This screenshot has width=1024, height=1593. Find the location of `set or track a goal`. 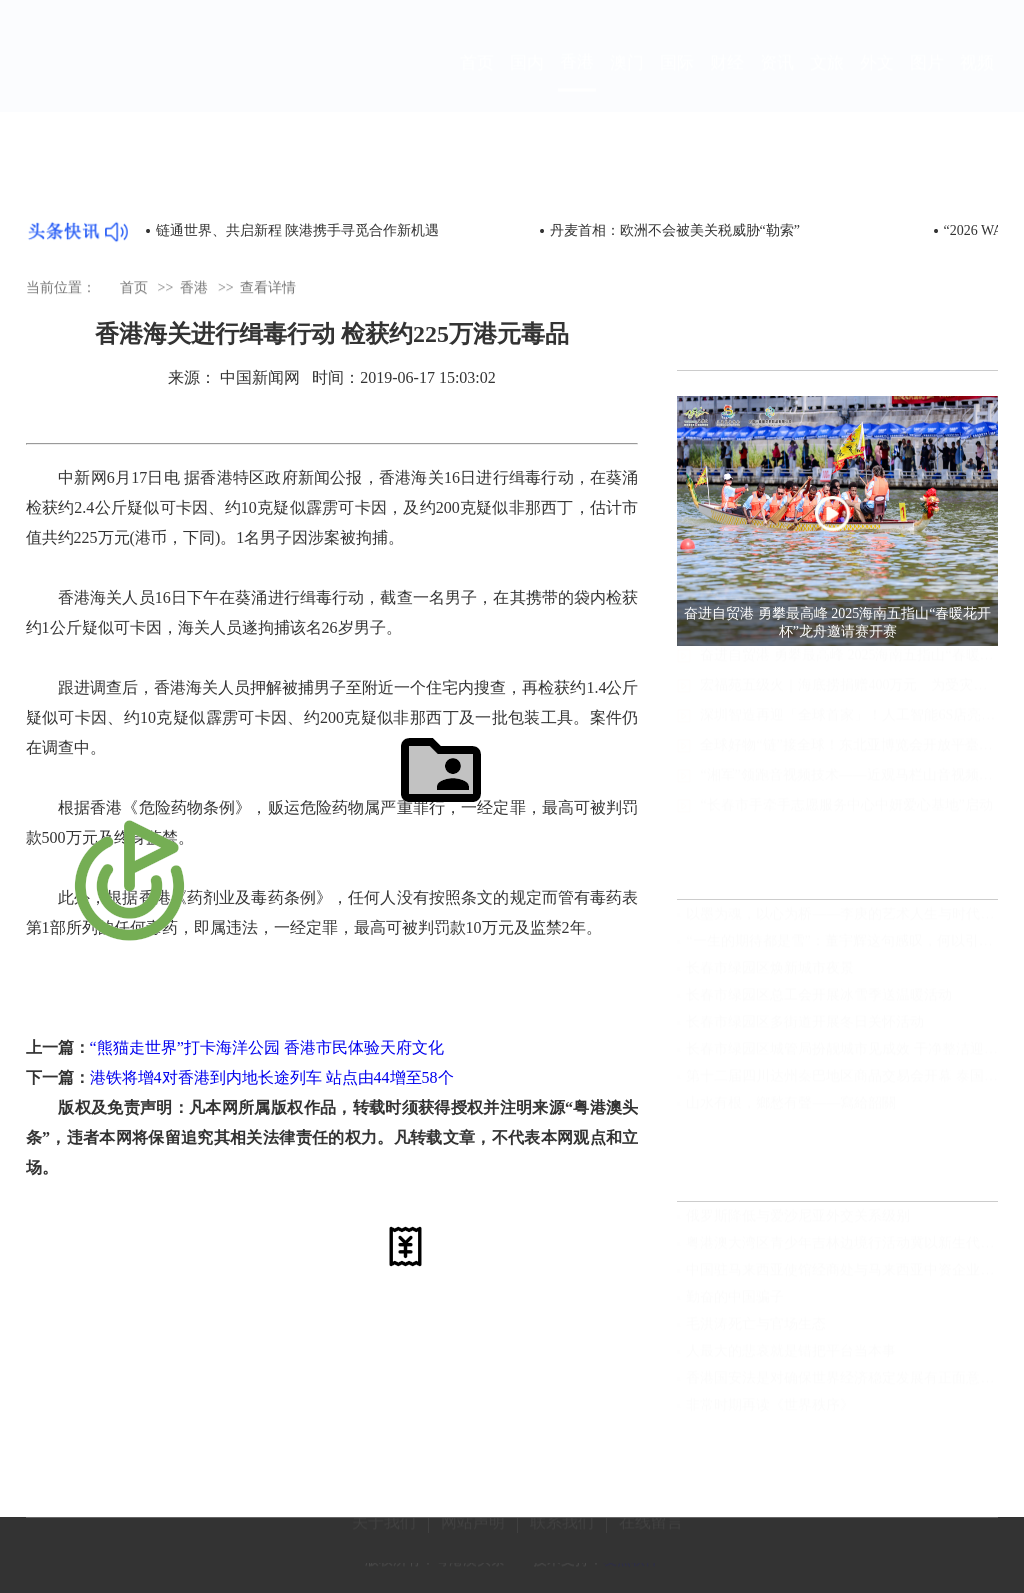

set or track a goal is located at coordinates (129, 880).